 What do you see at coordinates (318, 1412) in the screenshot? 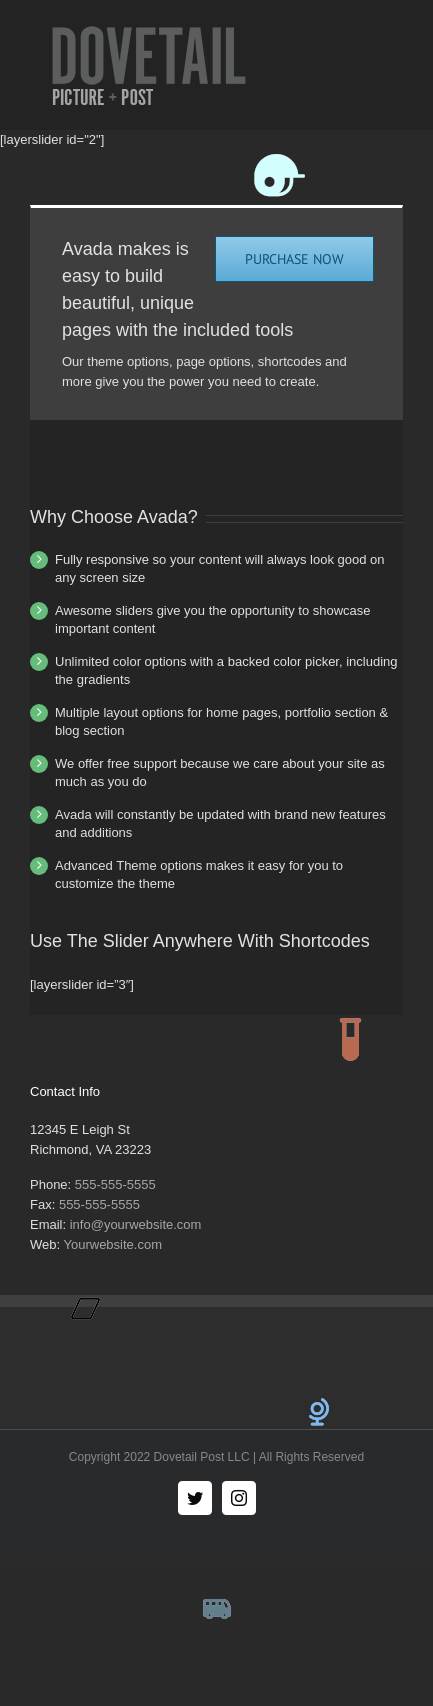
I see `access global or international settings` at bounding box center [318, 1412].